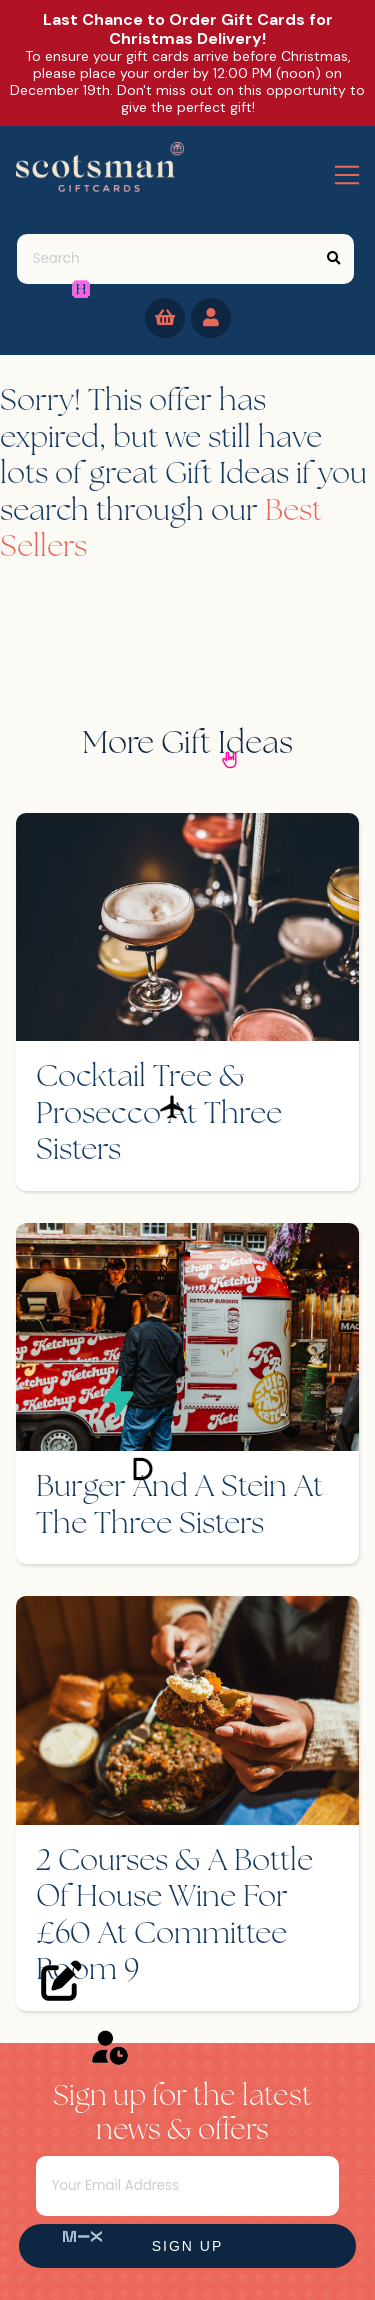 The image size is (375, 2300). I want to click on open mixcloud app or website, so click(82, 2236).